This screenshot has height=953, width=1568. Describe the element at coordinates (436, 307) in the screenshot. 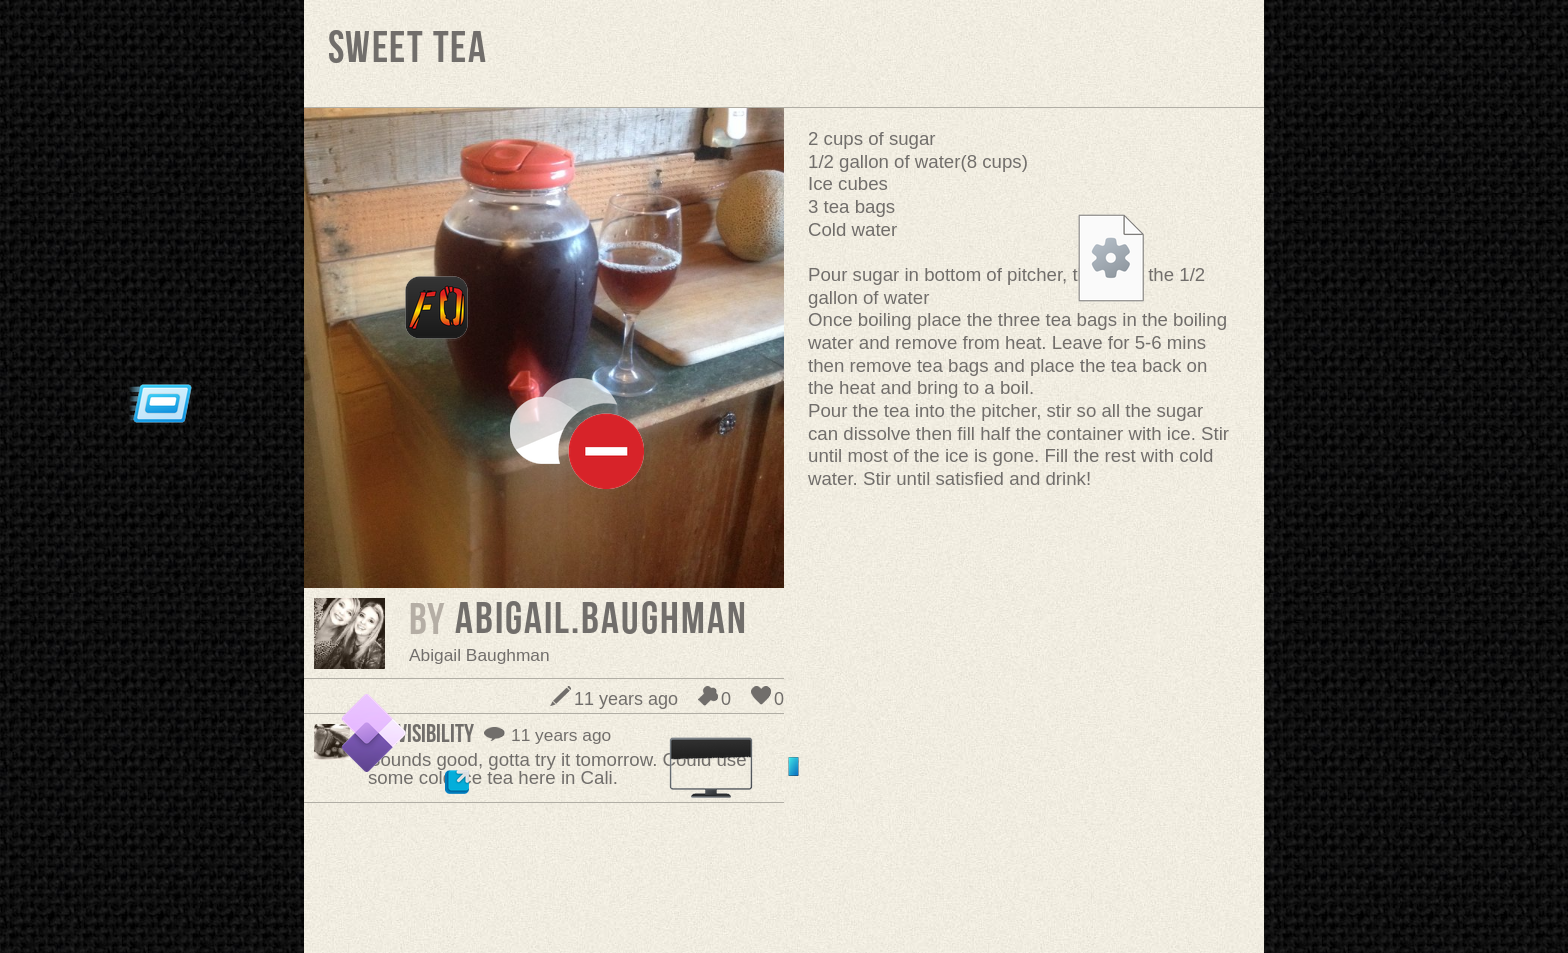

I see `launch the flatout racing game` at that location.